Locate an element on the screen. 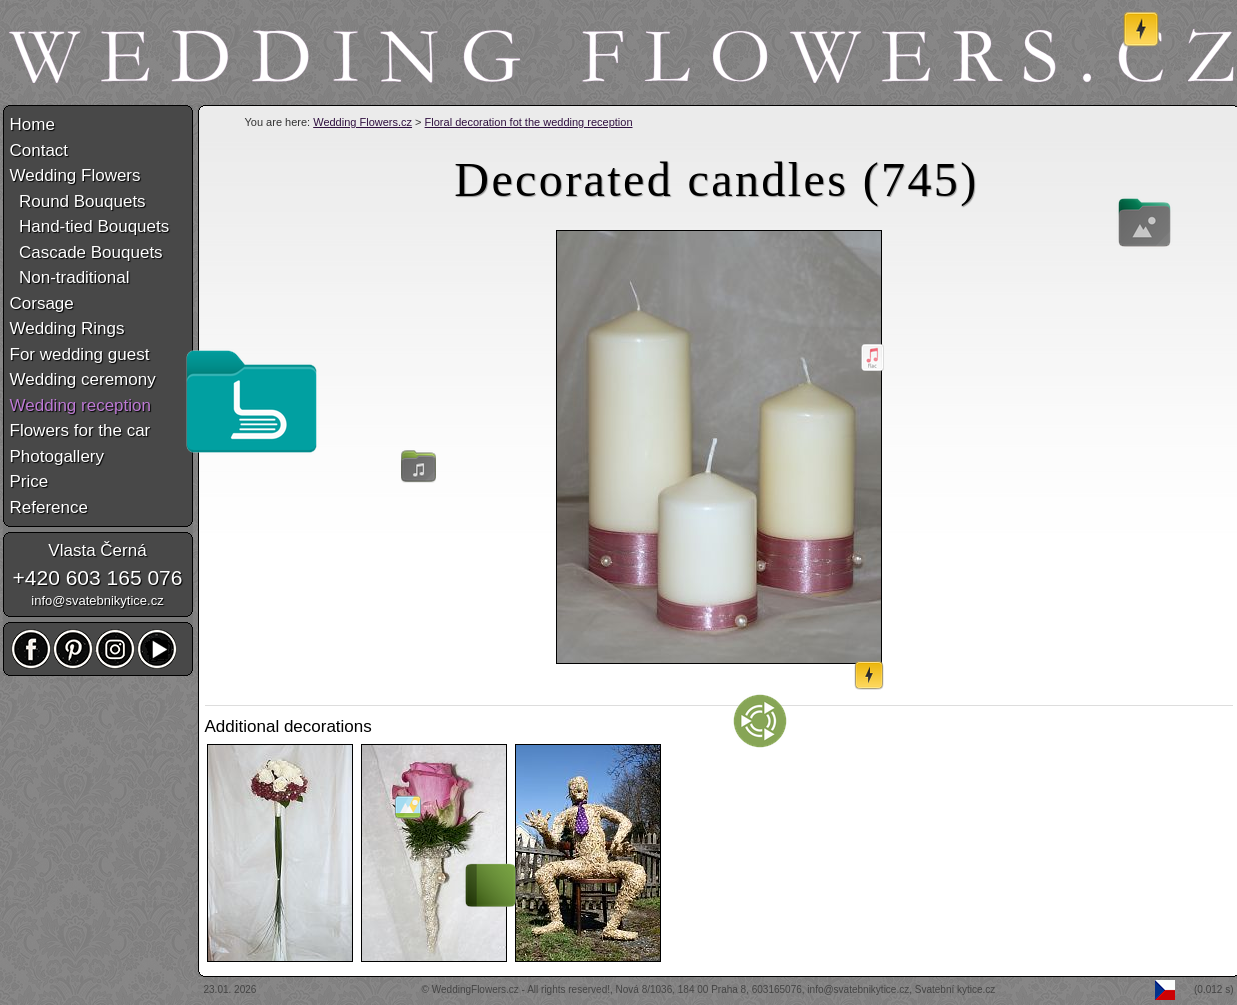 This screenshot has width=1237, height=1005. open taaghche app files folder is located at coordinates (251, 405).